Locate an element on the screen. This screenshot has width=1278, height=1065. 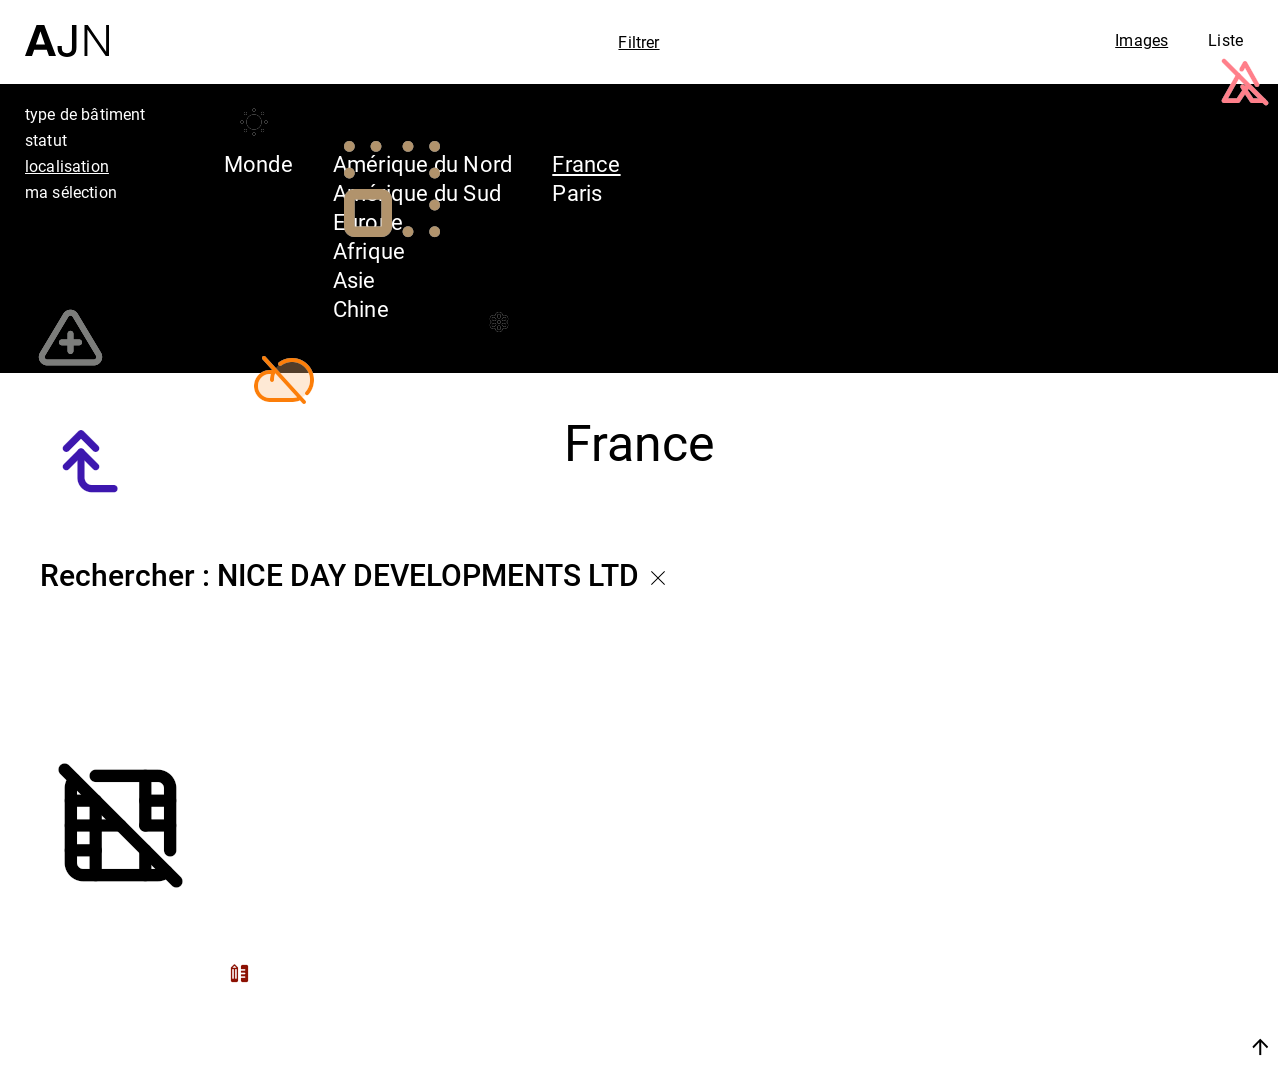
camping site unavailable or closed is located at coordinates (1245, 82).